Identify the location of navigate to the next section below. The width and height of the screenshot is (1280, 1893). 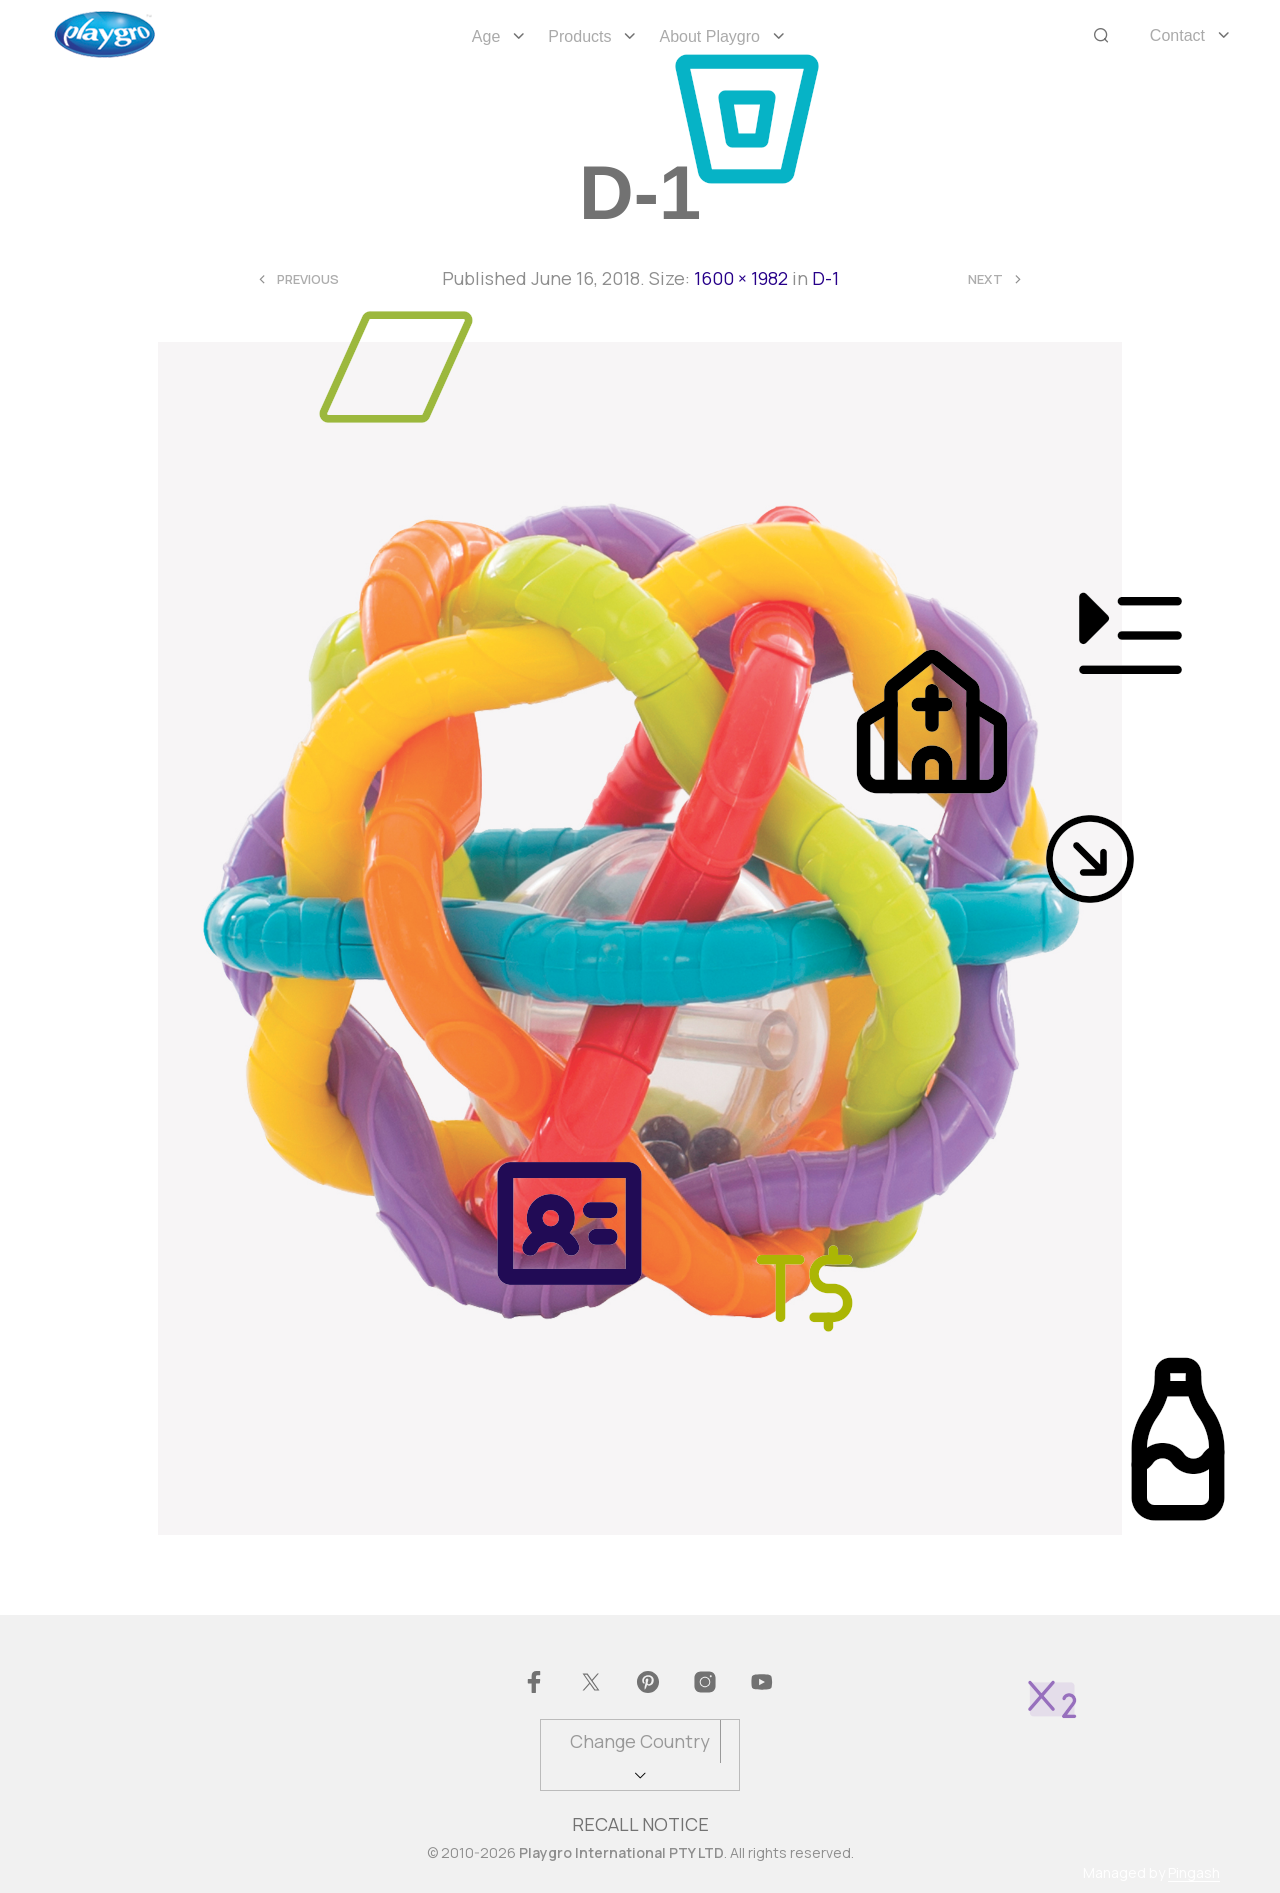
(1090, 859).